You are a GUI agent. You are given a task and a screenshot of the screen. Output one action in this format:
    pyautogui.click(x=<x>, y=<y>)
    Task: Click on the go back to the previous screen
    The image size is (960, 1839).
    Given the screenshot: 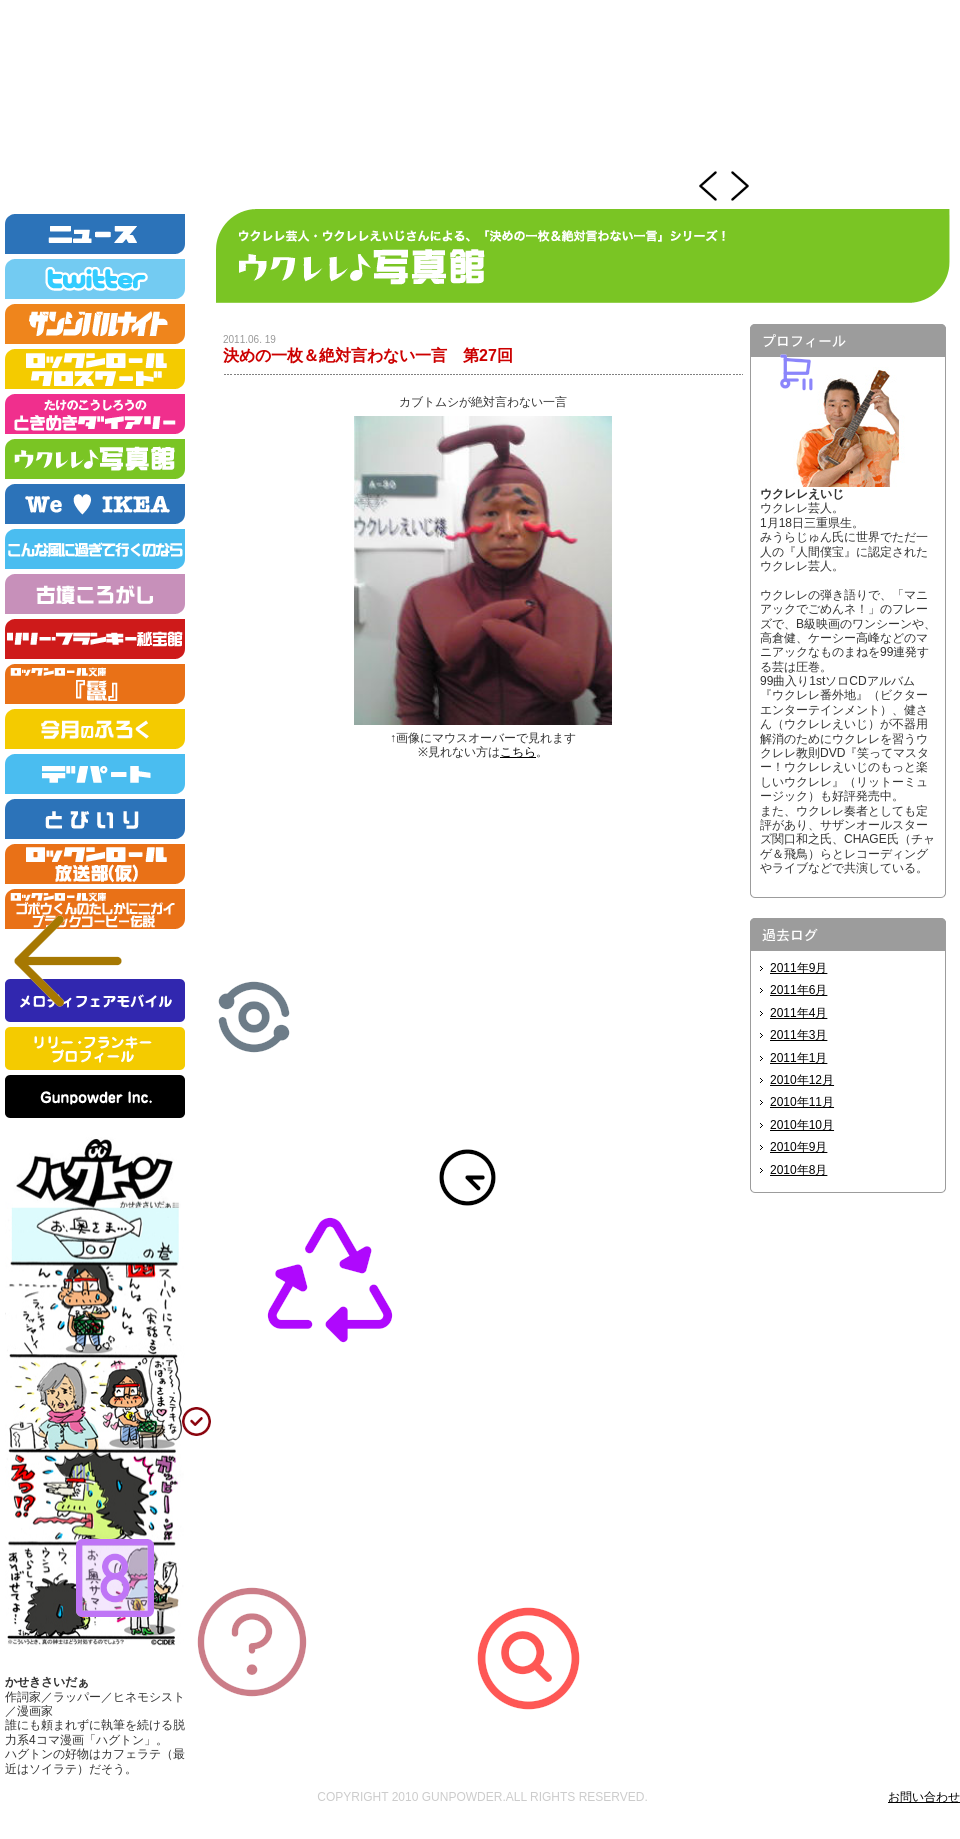 What is the action you would take?
    pyautogui.click(x=68, y=961)
    